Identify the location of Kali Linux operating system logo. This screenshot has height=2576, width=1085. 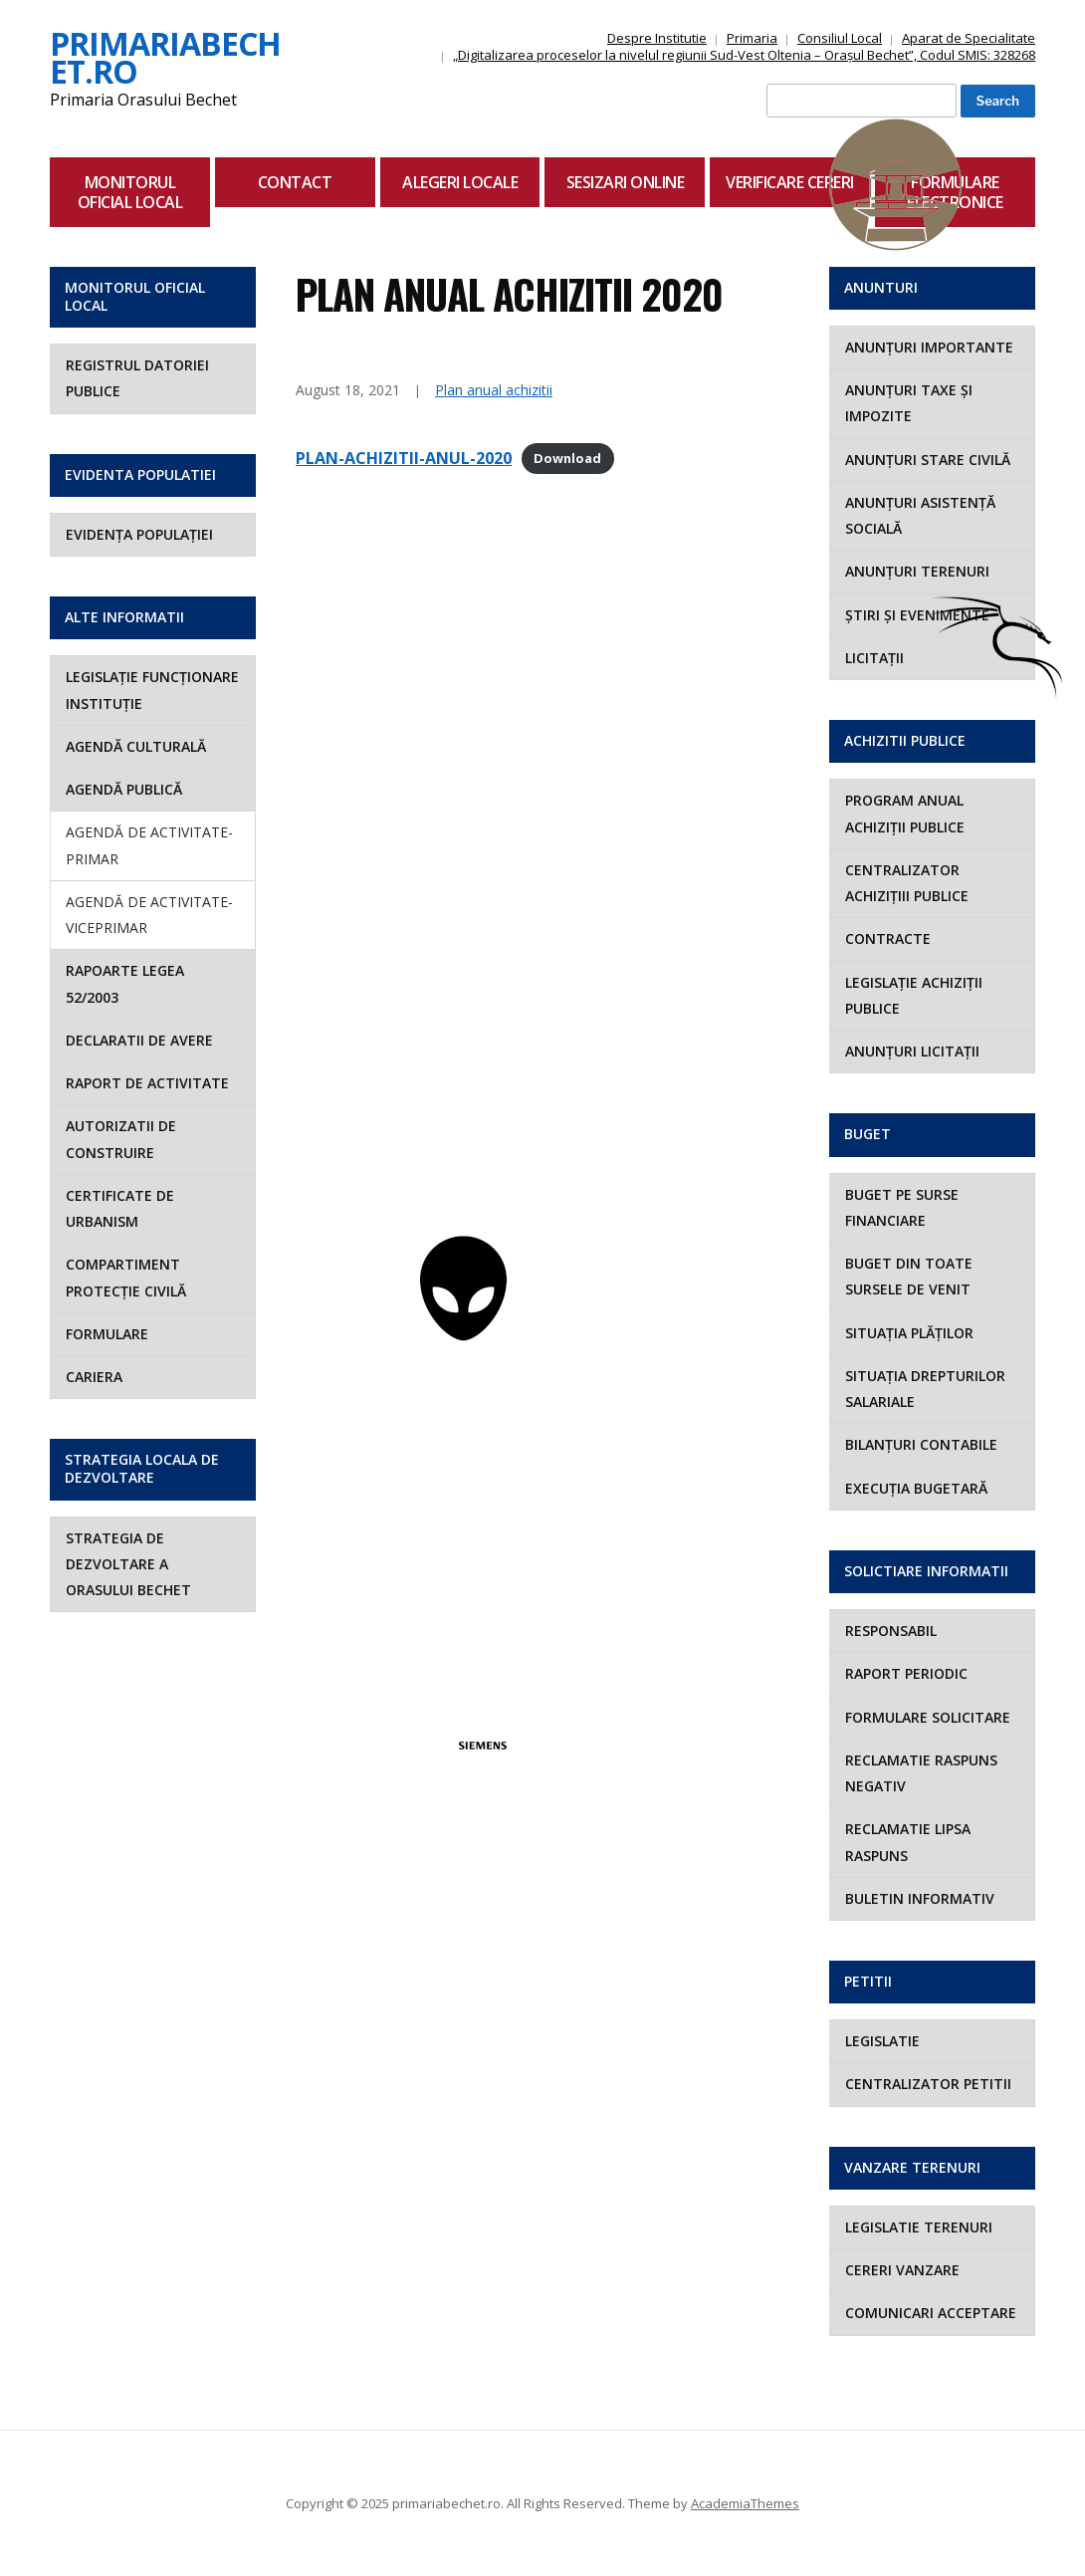
(993, 647).